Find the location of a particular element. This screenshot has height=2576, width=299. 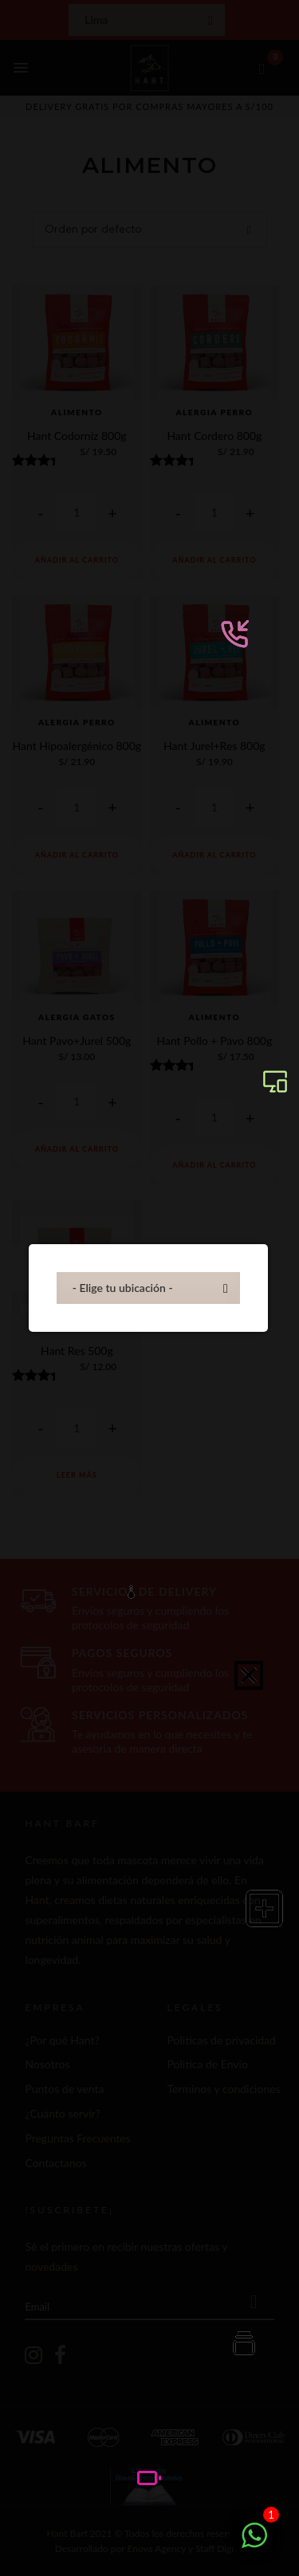

view stacked cards or layers is located at coordinates (244, 2343).